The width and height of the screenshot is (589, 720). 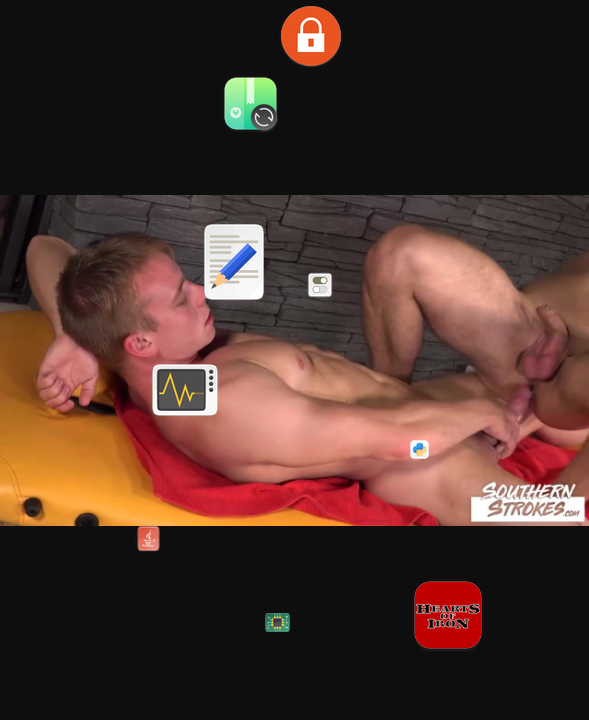 What do you see at coordinates (234, 262) in the screenshot?
I see `open the text editor application` at bounding box center [234, 262].